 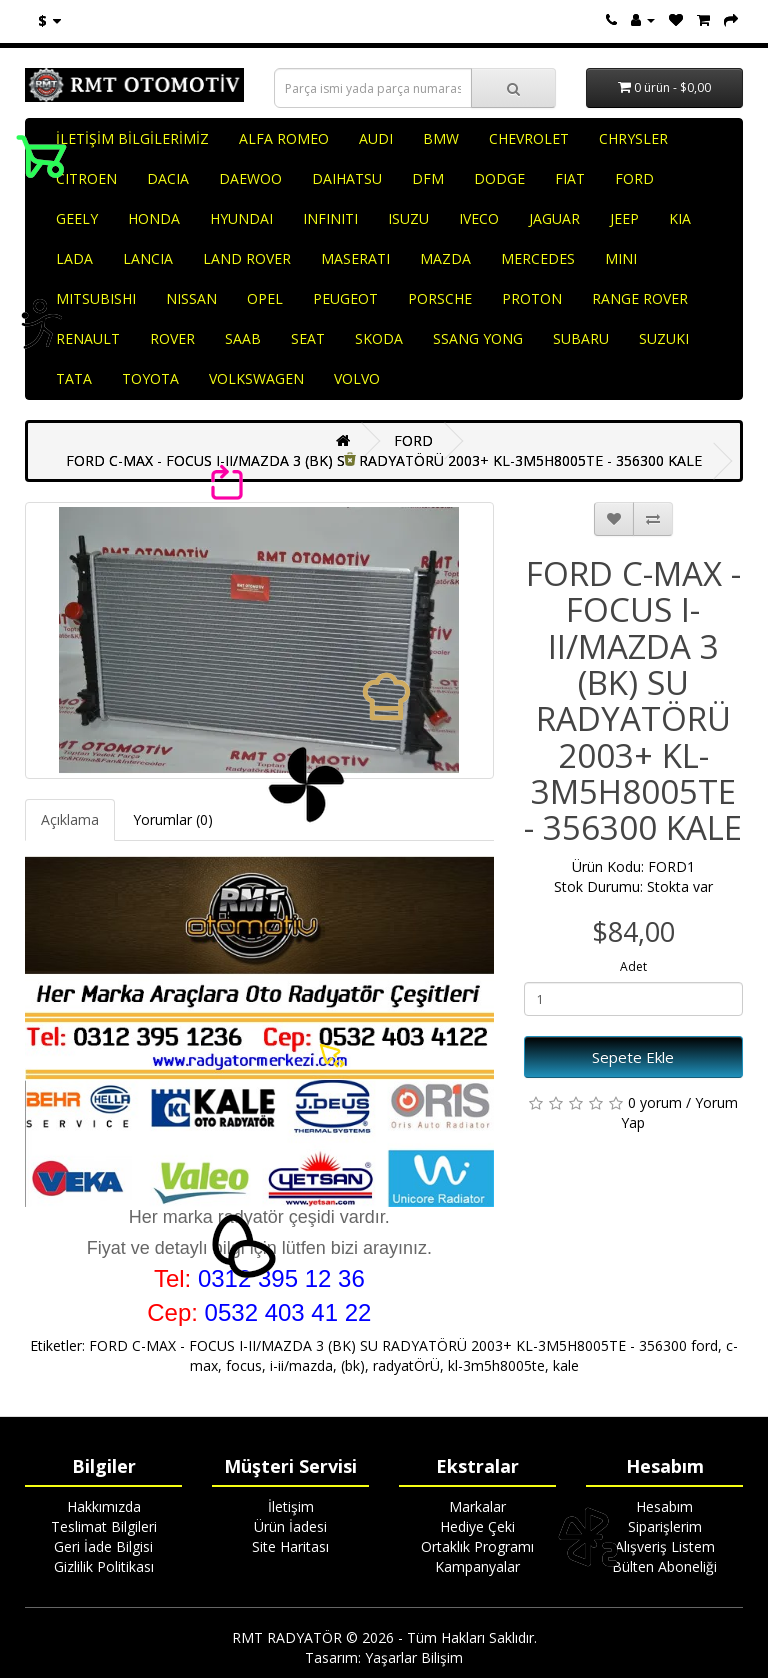 I want to click on adjust car fan to speed level 2, so click(x=588, y=1537).